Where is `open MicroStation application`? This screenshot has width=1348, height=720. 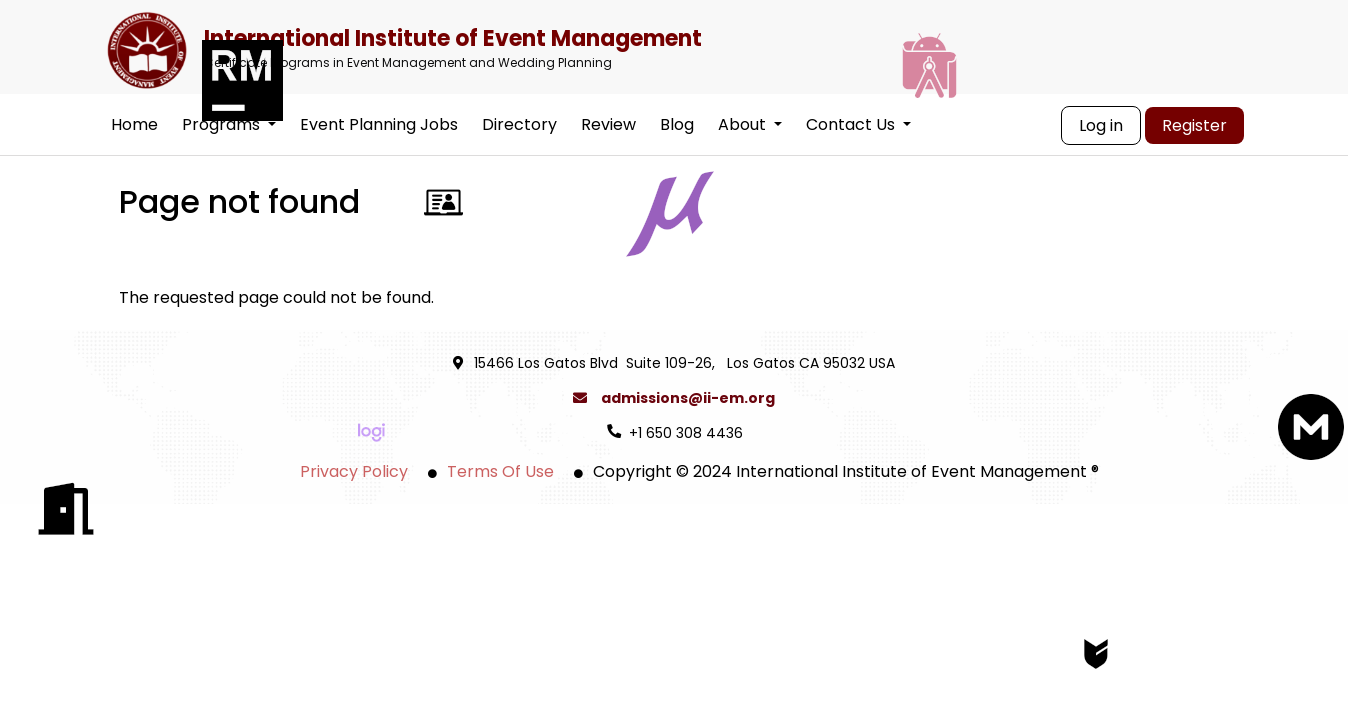 open MicroStation application is located at coordinates (670, 214).